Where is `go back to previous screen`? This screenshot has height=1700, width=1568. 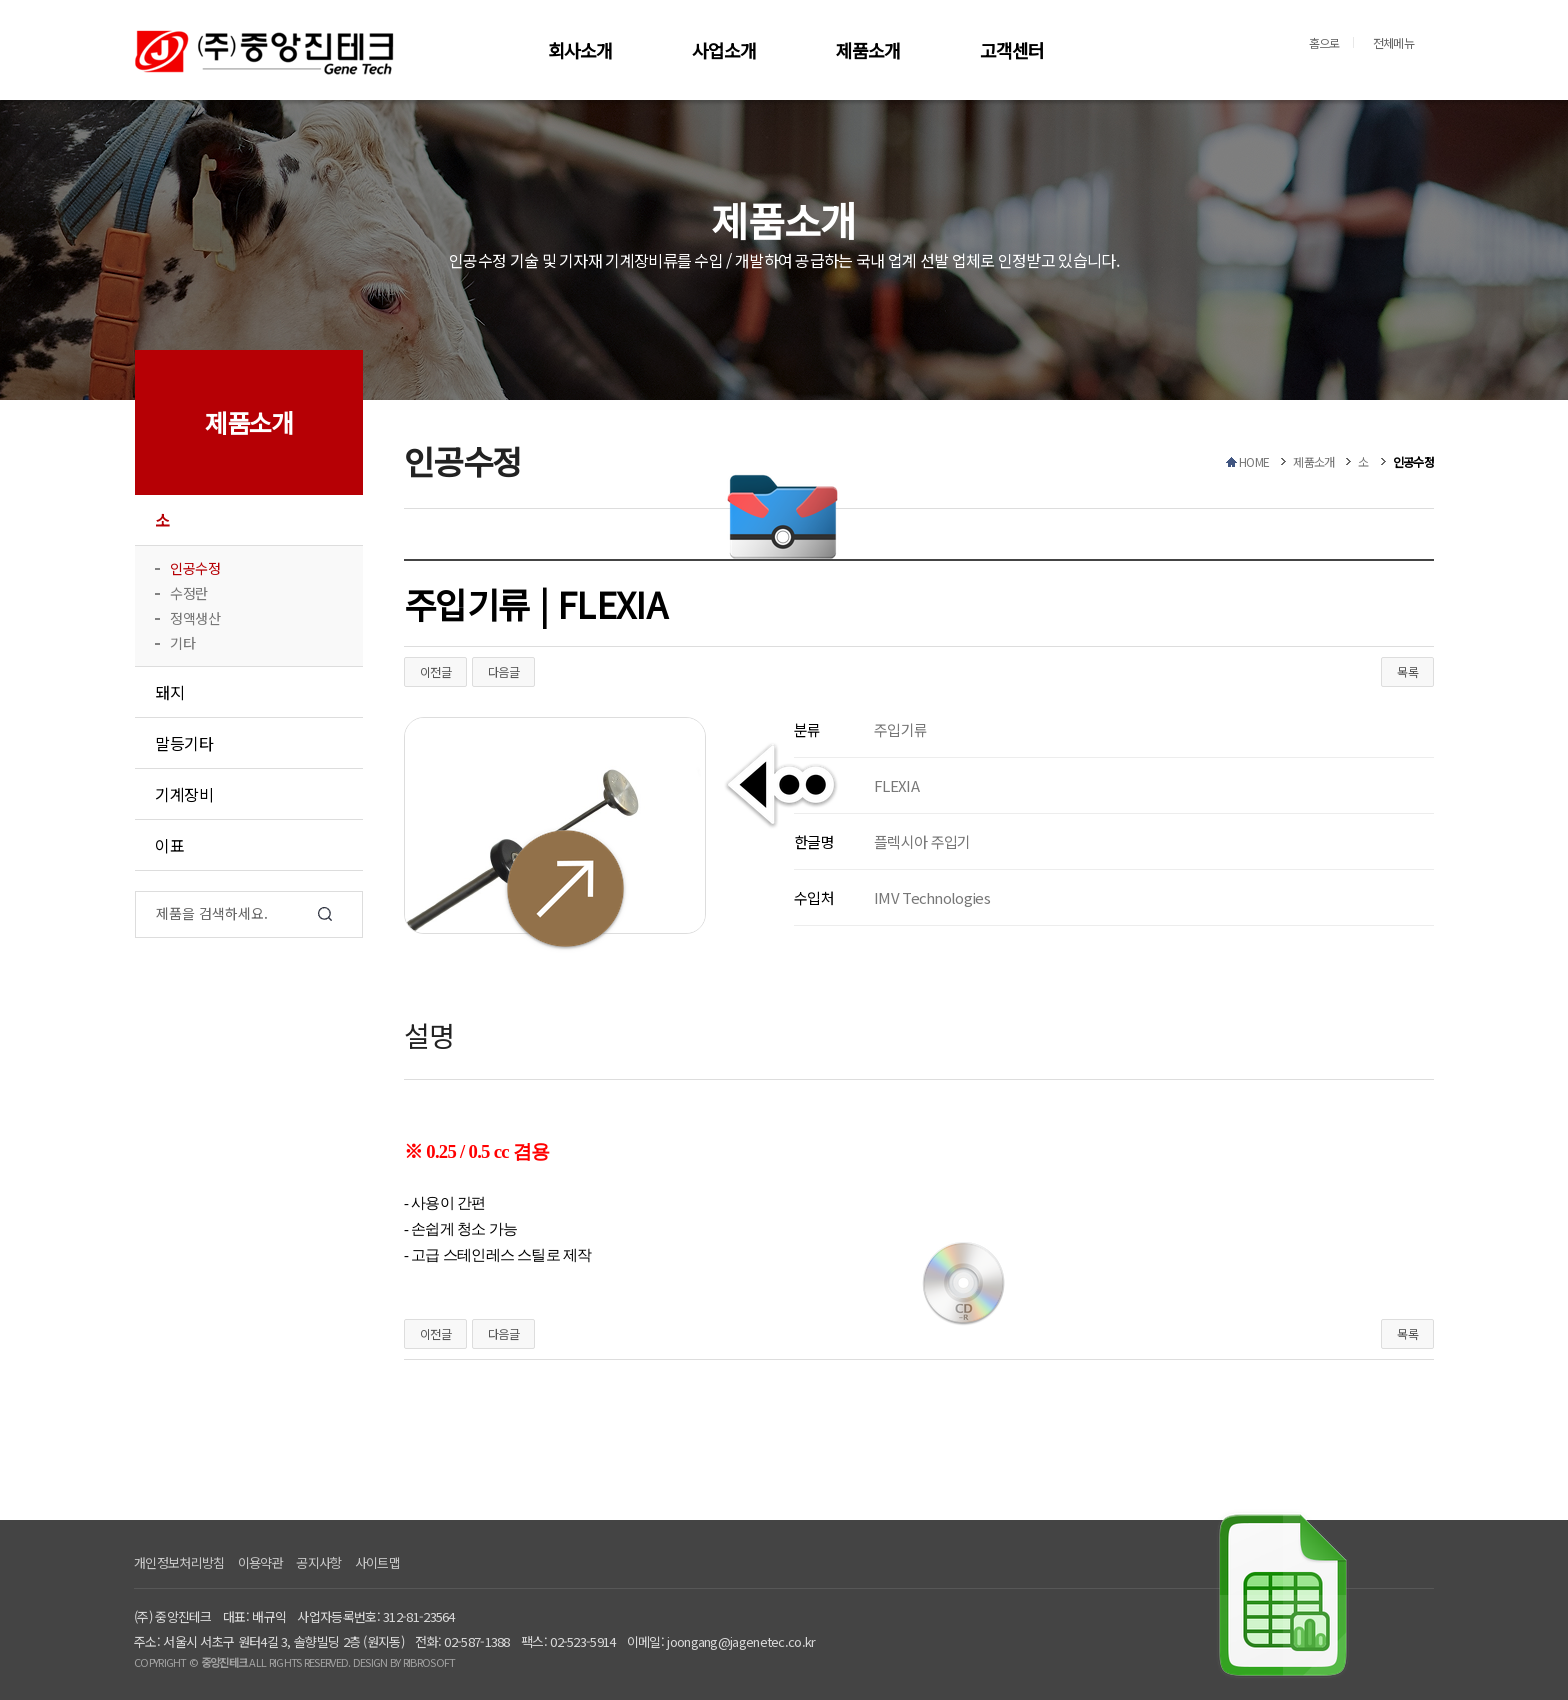 go back to previous screen is located at coordinates (786, 788).